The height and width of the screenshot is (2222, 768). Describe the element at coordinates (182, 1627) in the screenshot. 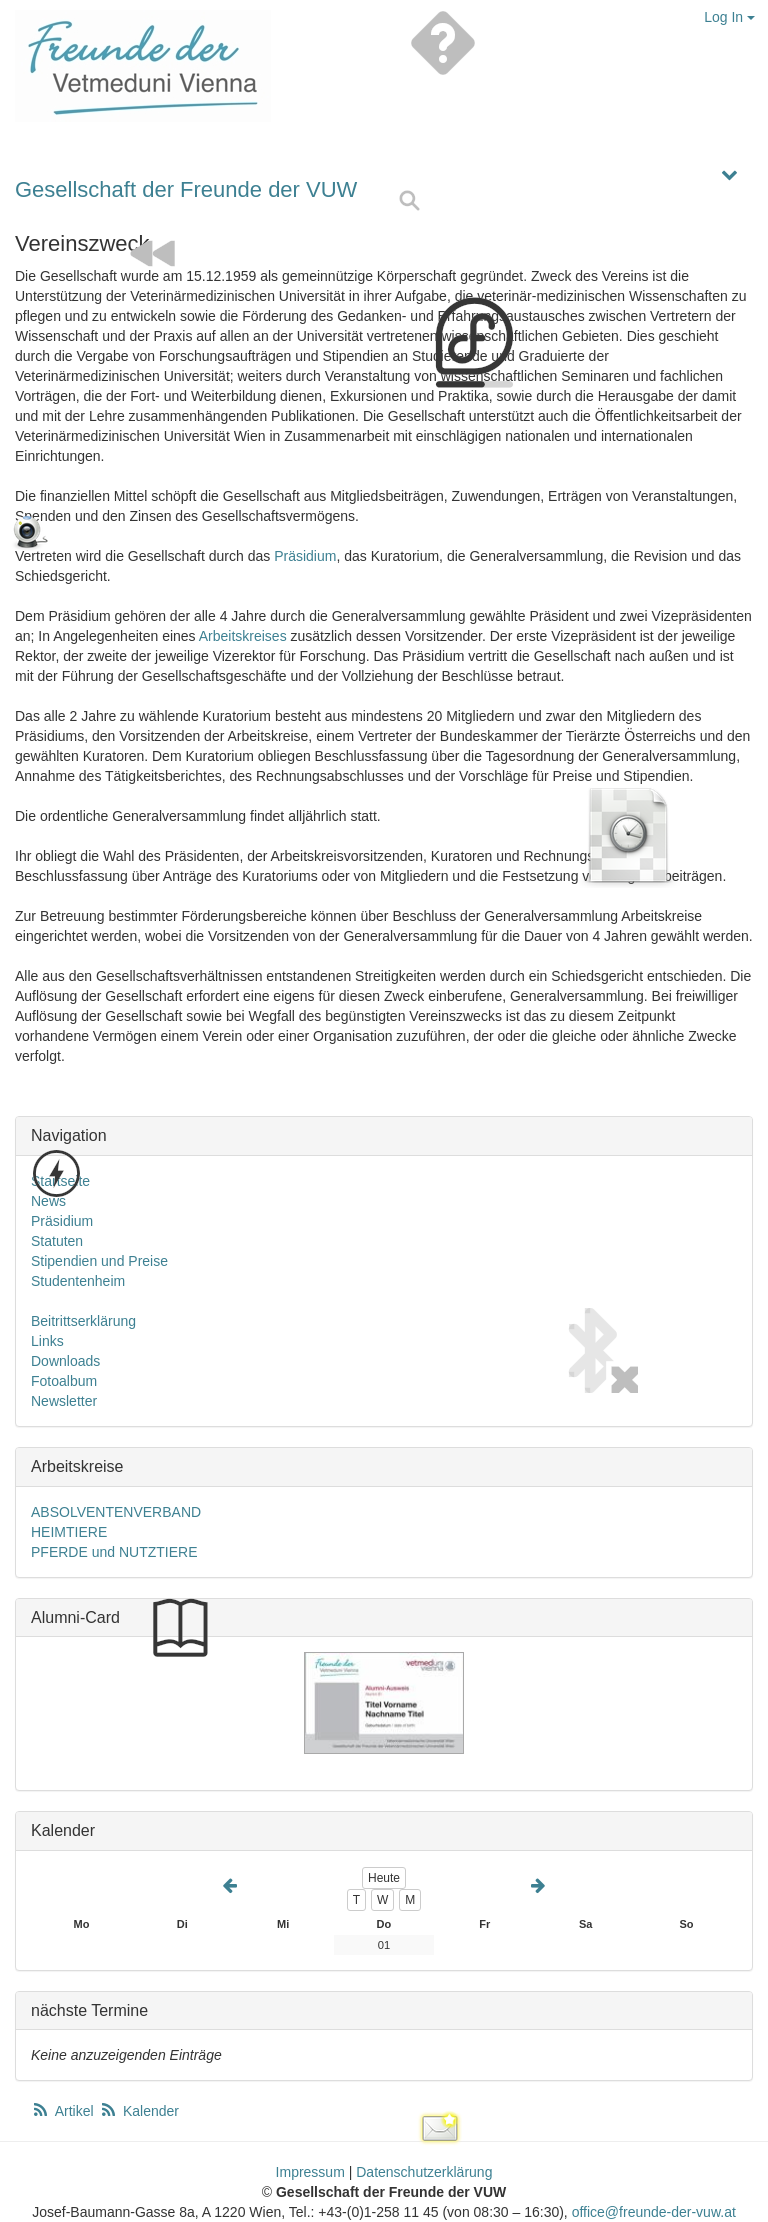

I see `open the dictionary app` at that location.